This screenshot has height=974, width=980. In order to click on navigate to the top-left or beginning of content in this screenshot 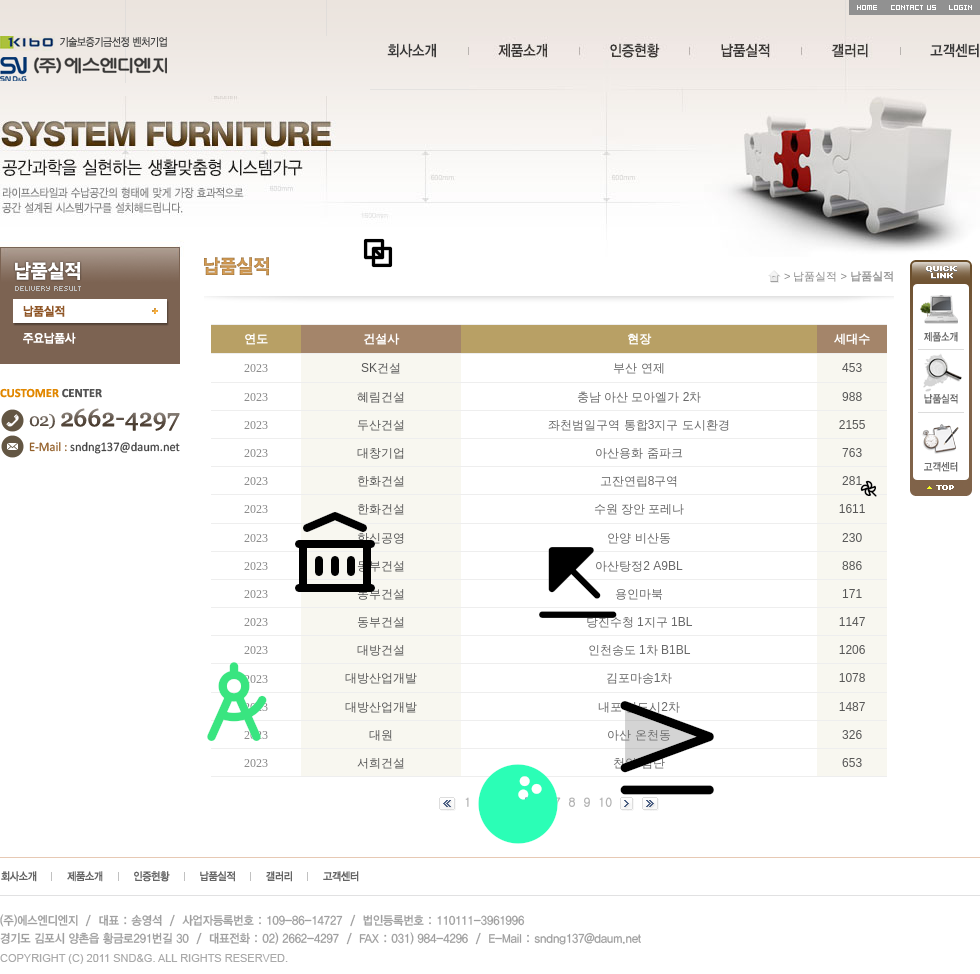, I will do `click(574, 582)`.